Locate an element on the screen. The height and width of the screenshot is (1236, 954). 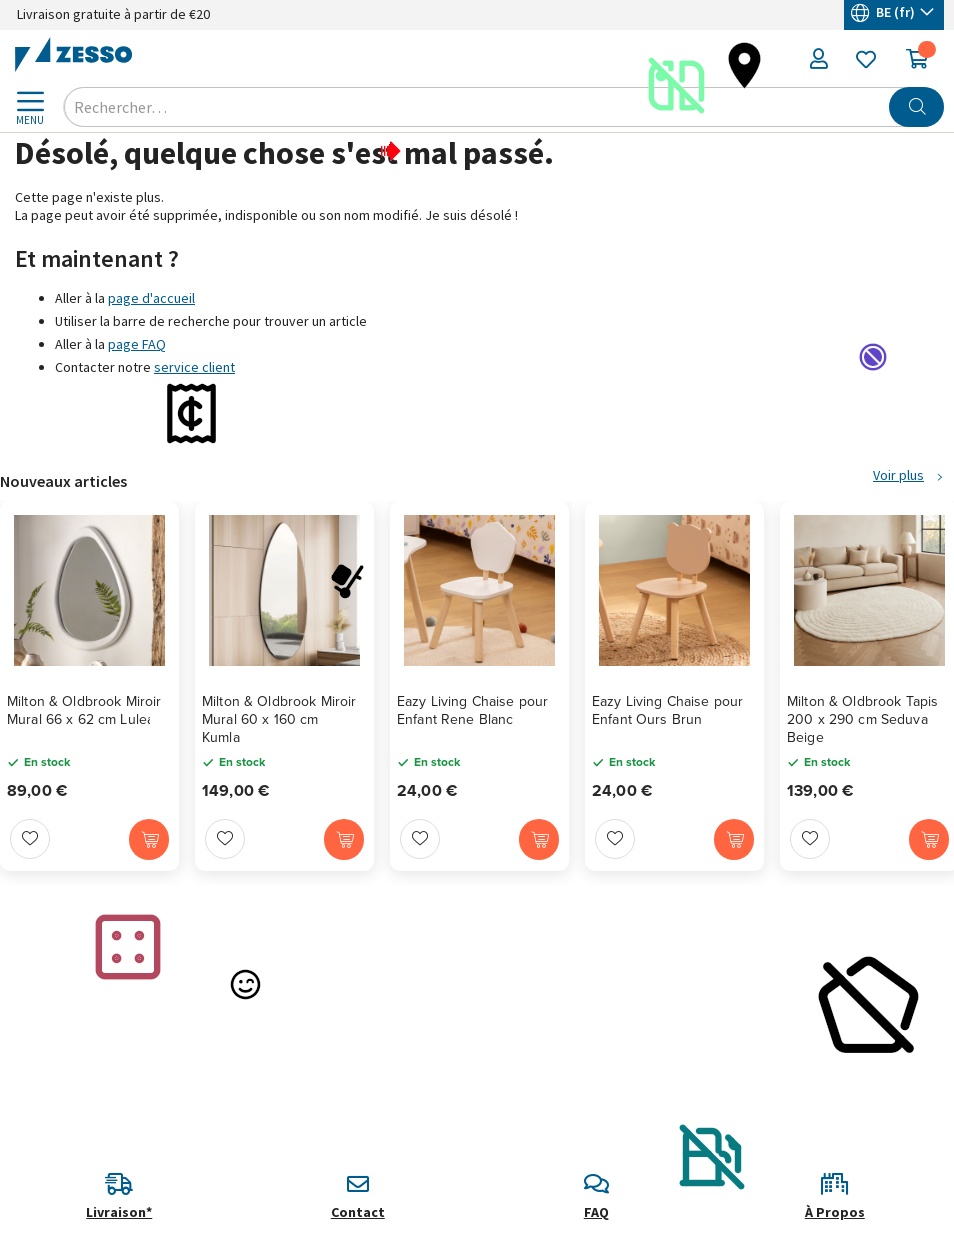
indicates a blocked or prohibited action is located at coordinates (873, 357).